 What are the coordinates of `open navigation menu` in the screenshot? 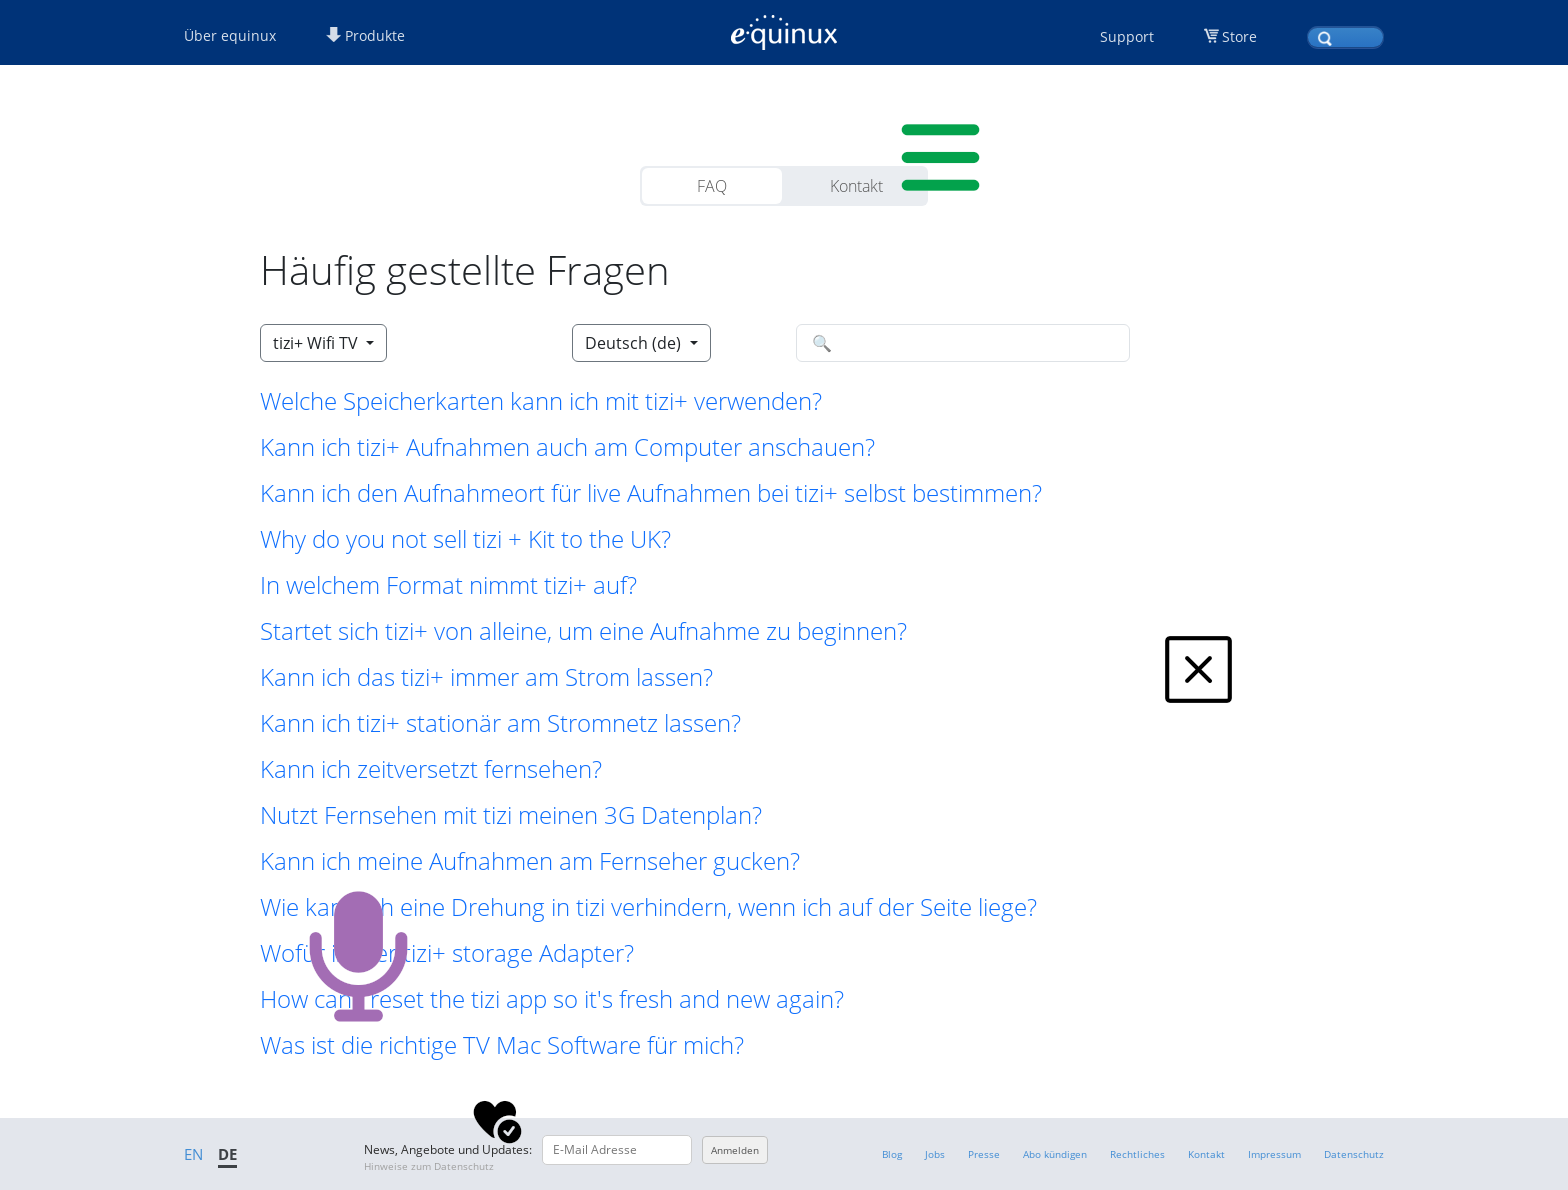 It's located at (940, 157).